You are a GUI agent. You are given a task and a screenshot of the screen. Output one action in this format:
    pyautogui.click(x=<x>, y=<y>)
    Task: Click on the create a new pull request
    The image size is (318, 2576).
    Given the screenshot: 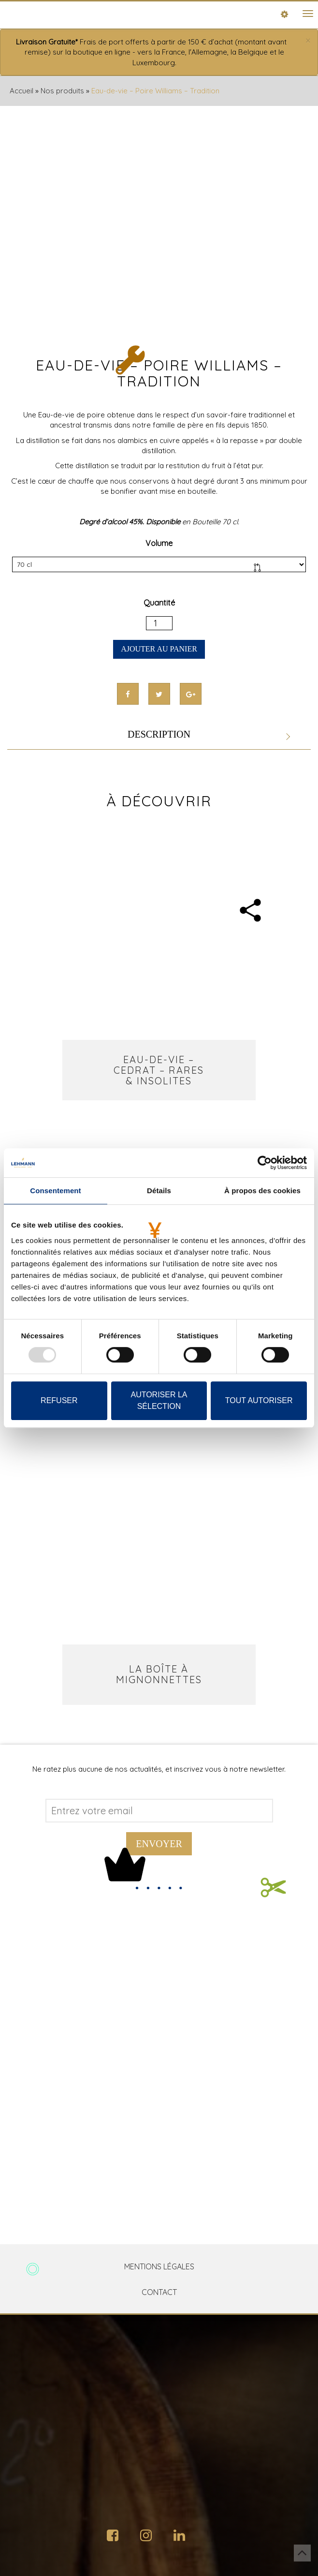 What is the action you would take?
    pyautogui.click(x=257, y=567)
    